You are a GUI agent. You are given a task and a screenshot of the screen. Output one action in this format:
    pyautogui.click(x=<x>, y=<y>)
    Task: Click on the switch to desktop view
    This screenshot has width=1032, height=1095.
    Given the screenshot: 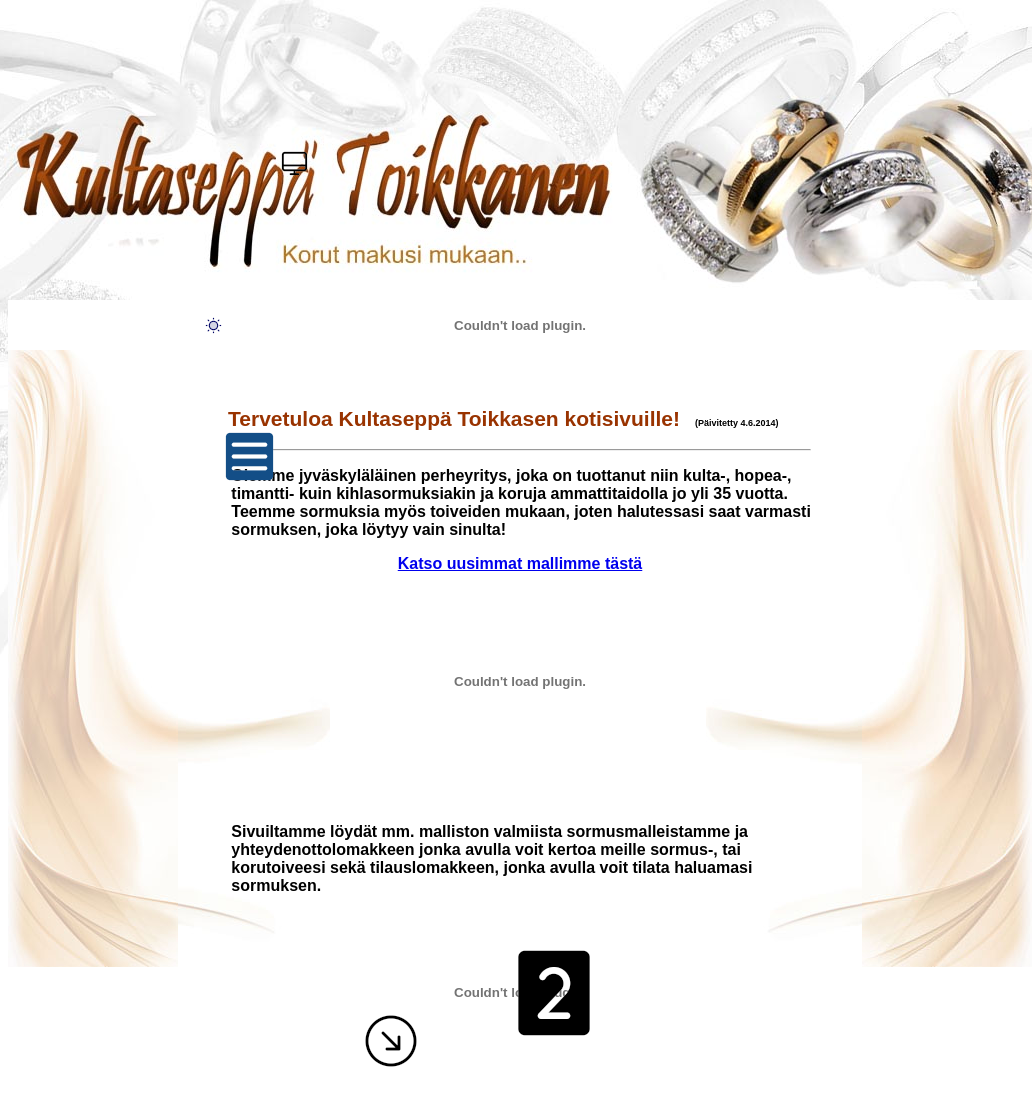 What is the action you would take?
    pyautogui.click(x=294, y=162)
    